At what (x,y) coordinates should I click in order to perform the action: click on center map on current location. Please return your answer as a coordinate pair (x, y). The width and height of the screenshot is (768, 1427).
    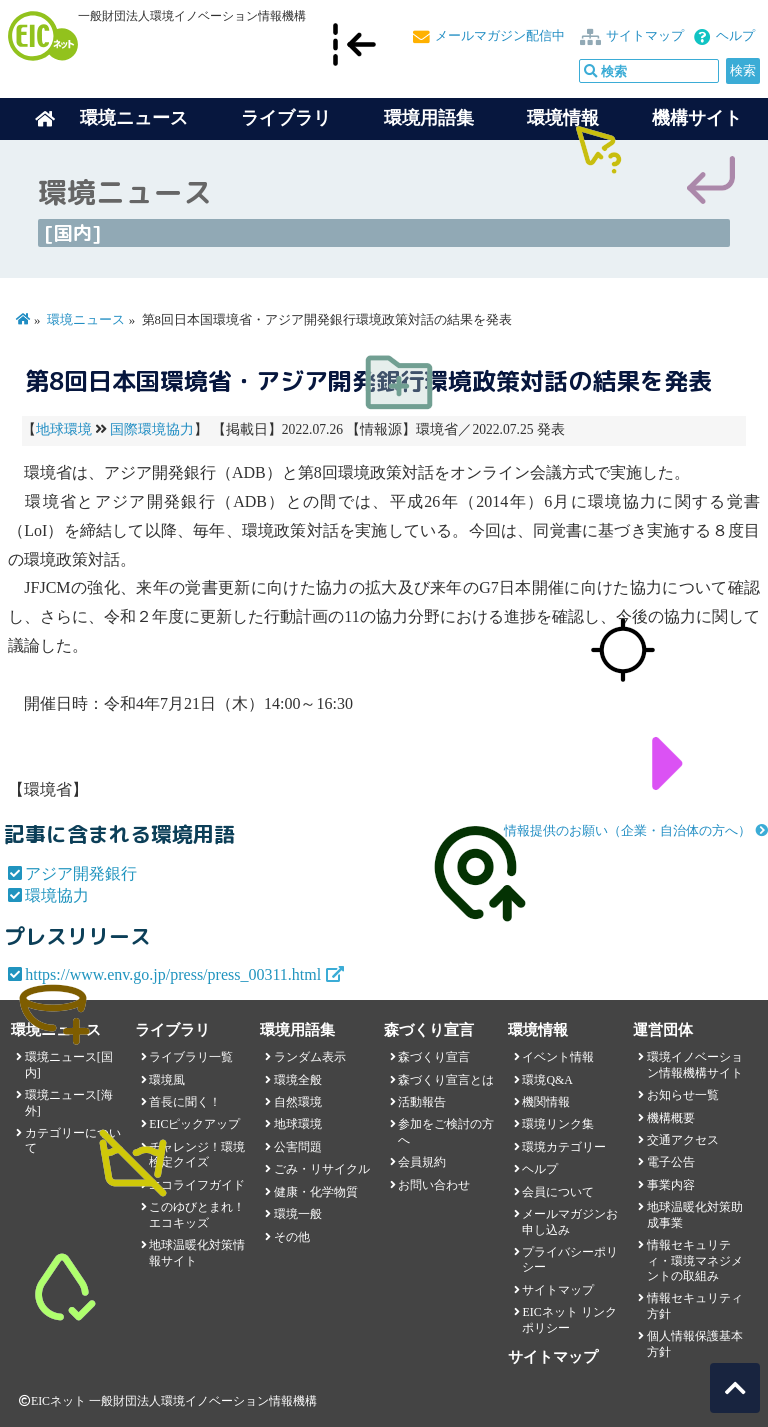
    Looking at the image, I should click on (623, 650).